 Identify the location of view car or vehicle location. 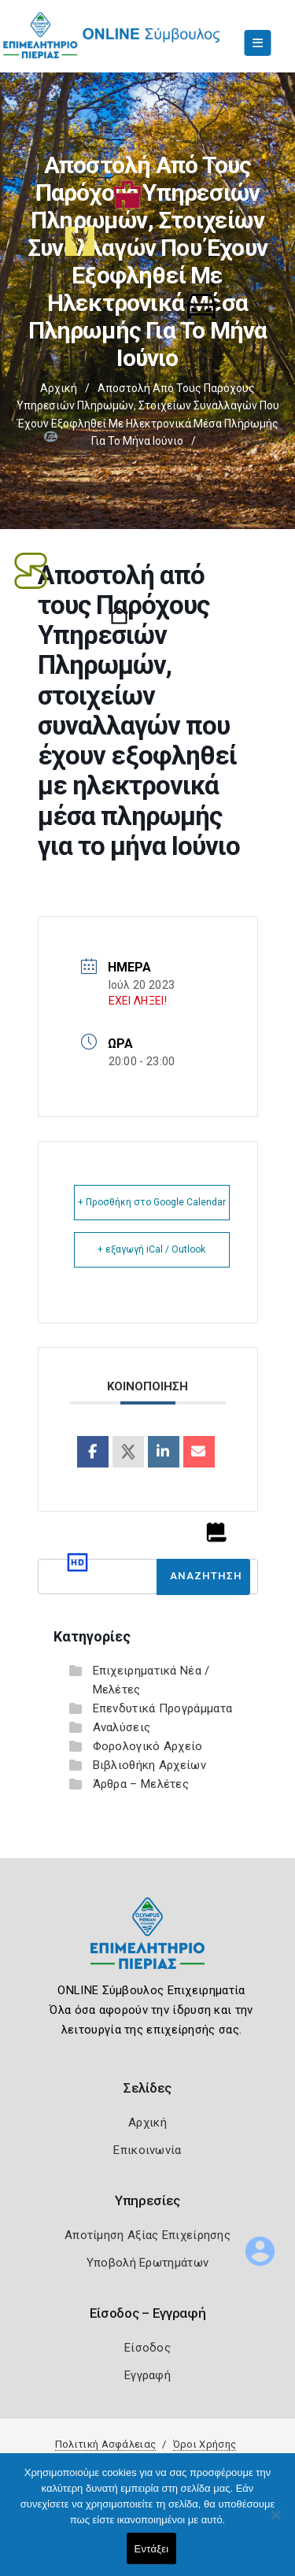
(201, 305).